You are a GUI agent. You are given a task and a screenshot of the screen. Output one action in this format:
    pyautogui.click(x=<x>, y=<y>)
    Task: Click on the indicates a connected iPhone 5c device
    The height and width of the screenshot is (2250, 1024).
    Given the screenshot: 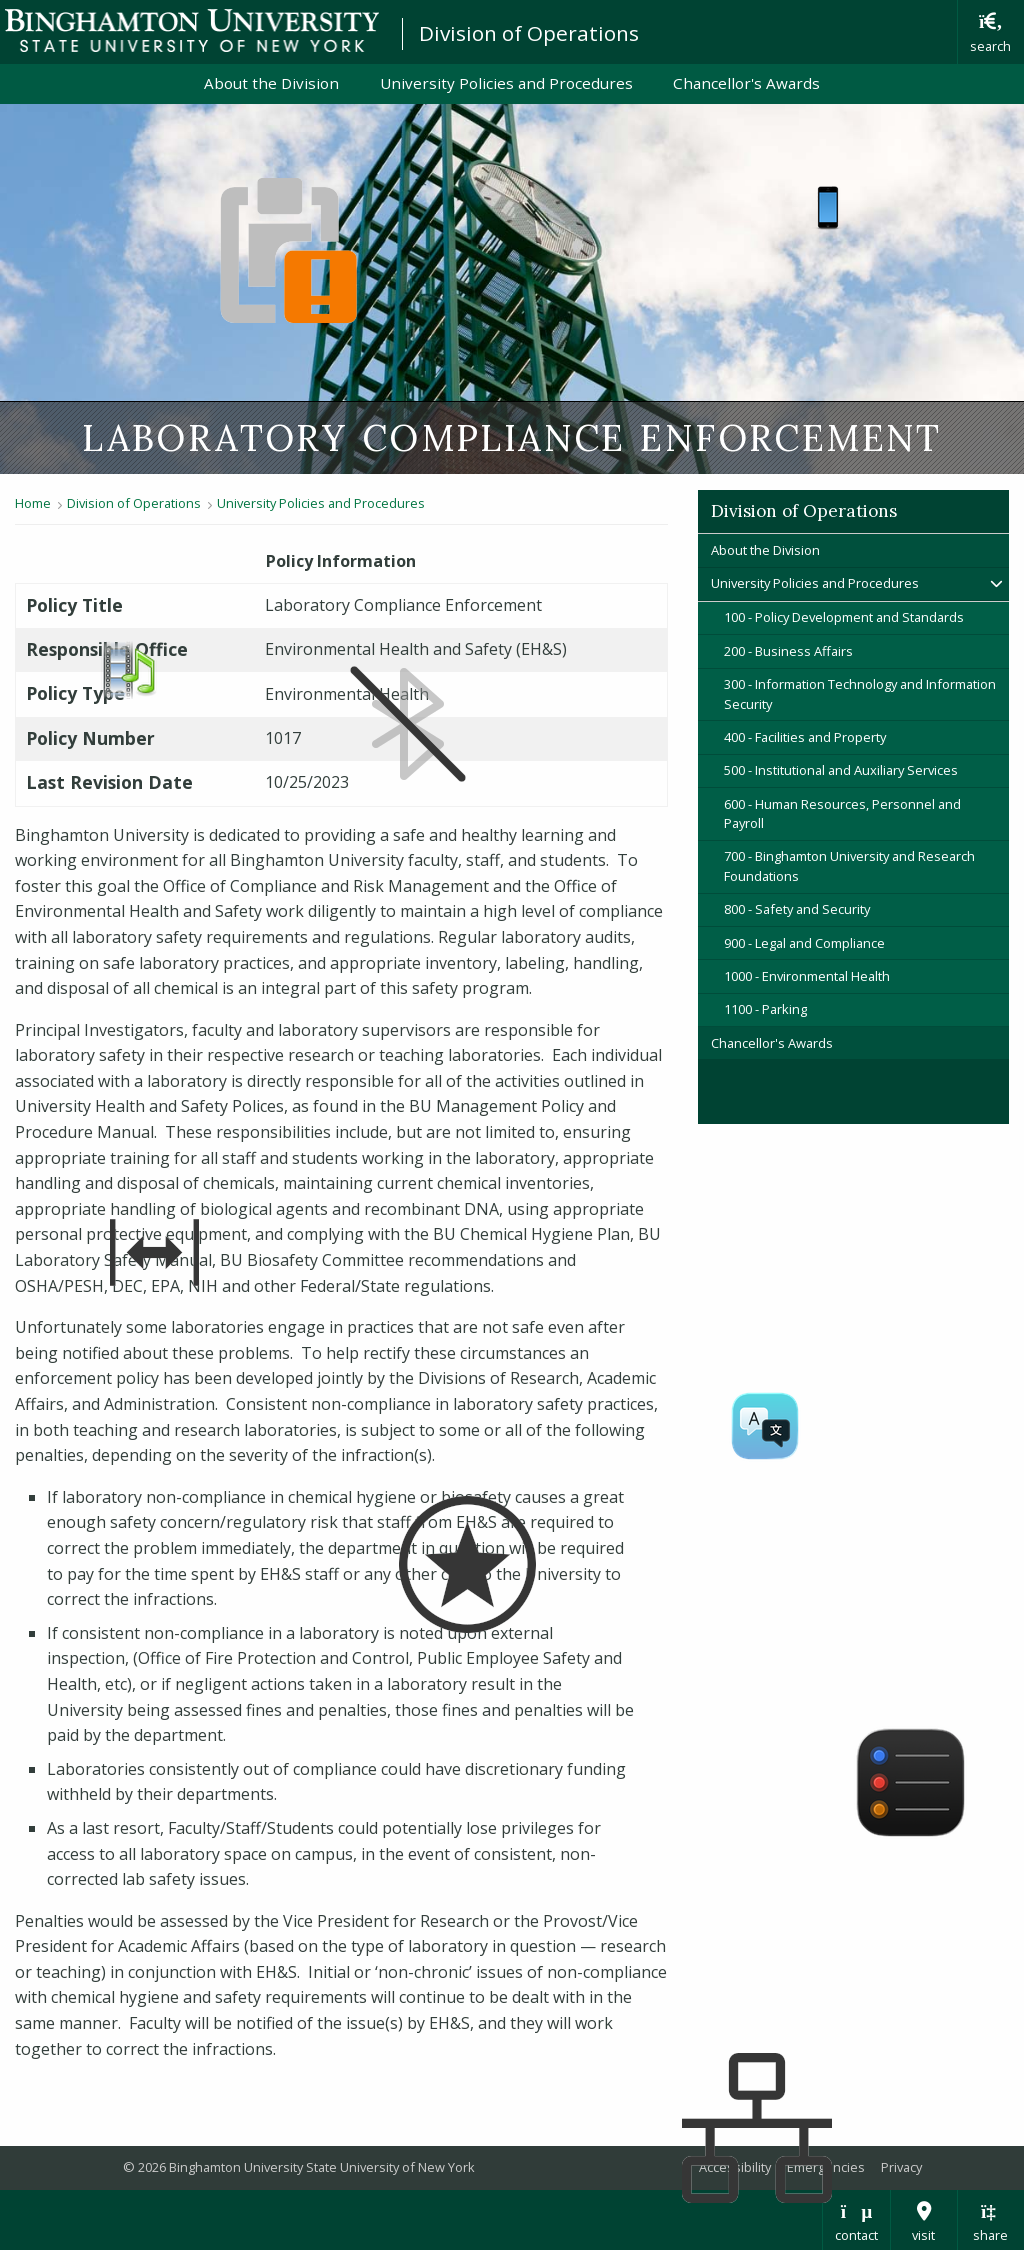 What is the action you would take?
    pyautogui.click(x=828, y=208)
    